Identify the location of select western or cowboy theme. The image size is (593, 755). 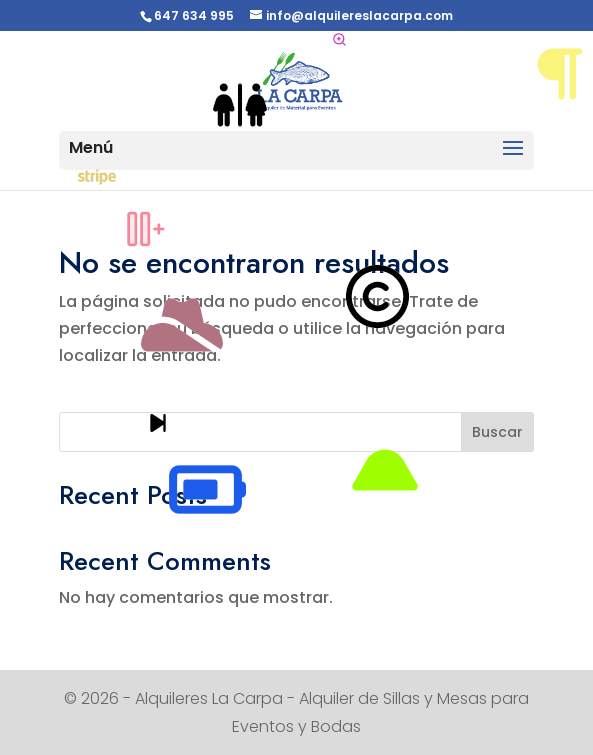
(182, 327).